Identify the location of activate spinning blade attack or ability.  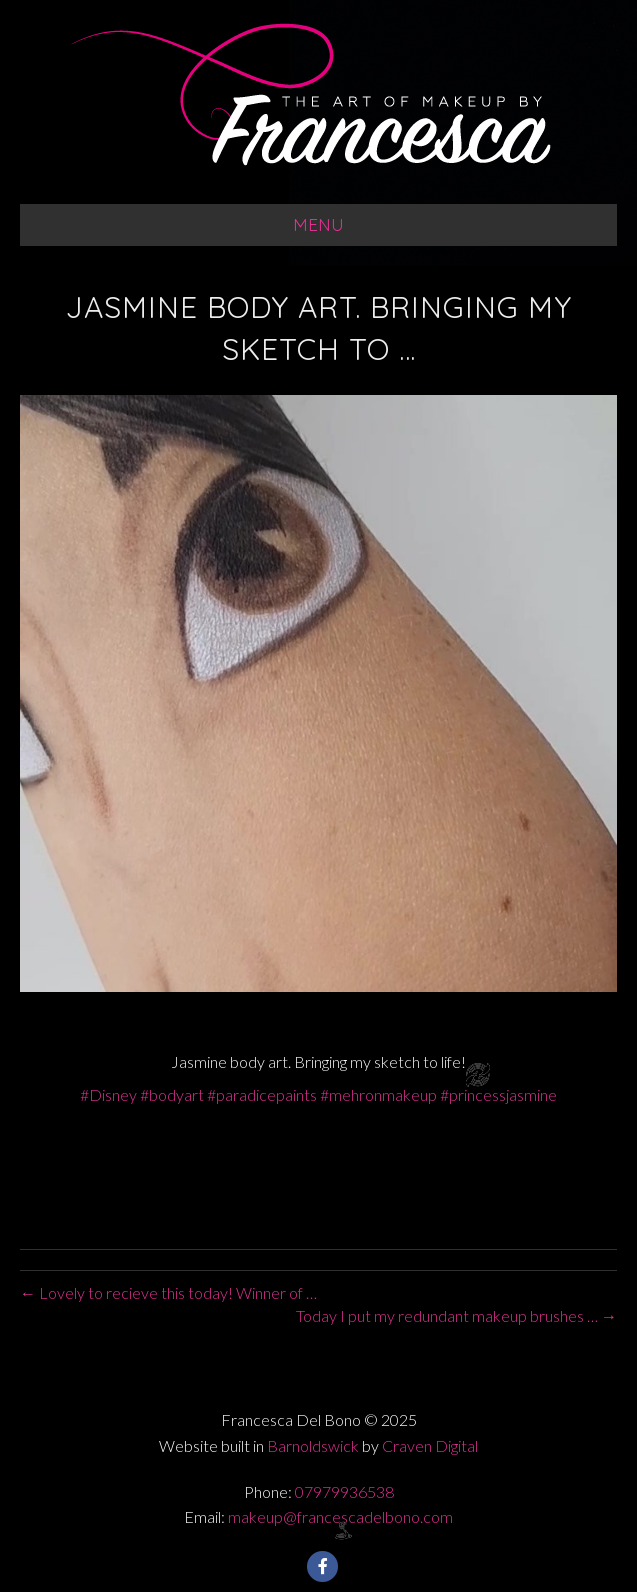
(478, 1075).